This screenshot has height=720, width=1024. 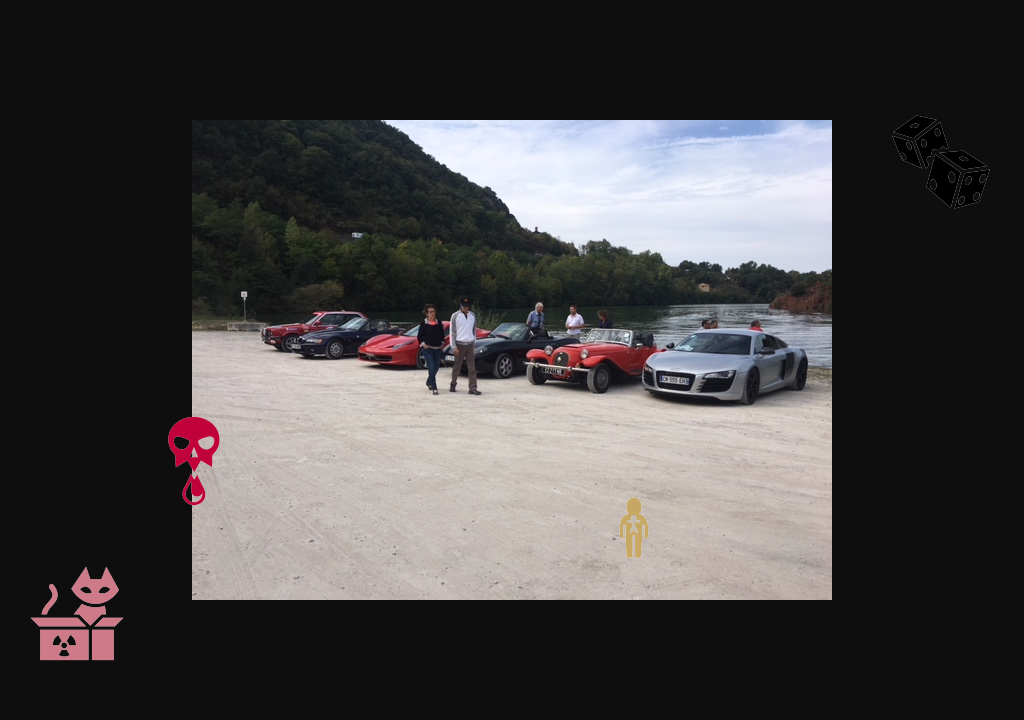 What do you see at coordinates (194, 461) in the screenshot?
I see `indicates a poisonous or toxic item` at bounding box center [194, 461].